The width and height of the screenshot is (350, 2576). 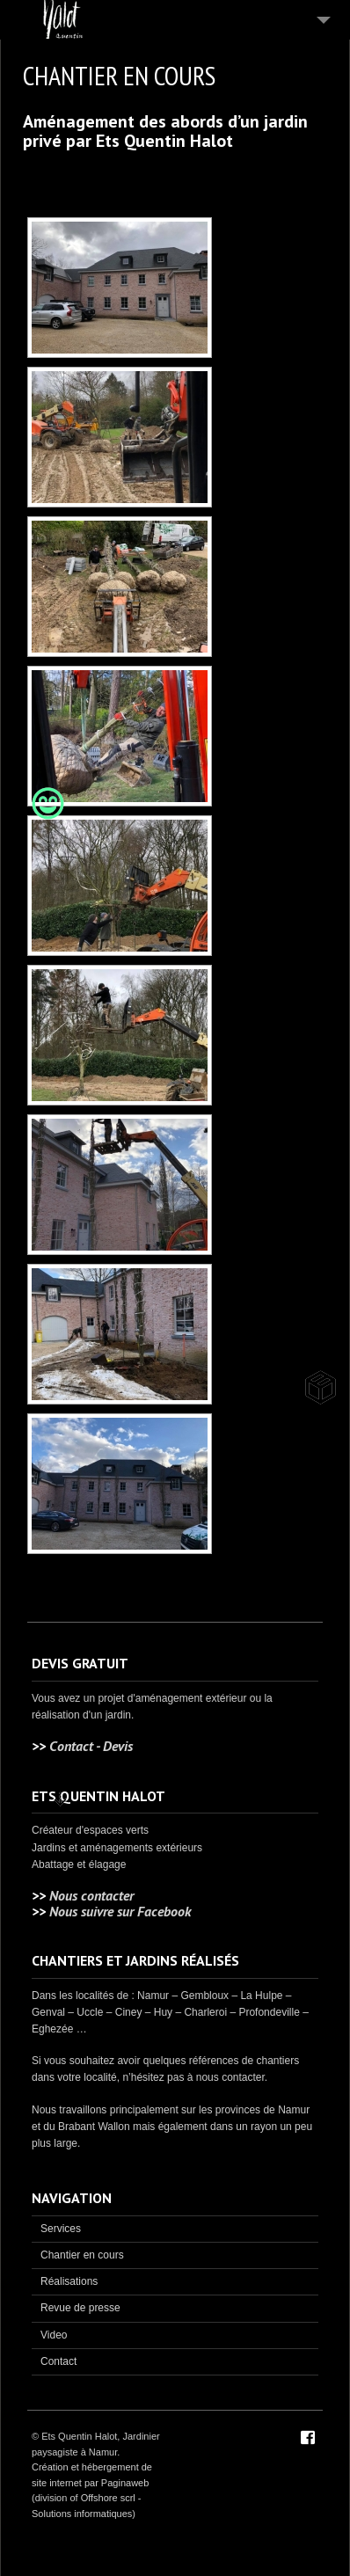 I want to click on view package or shipment details, so click(x=320, y=1387).